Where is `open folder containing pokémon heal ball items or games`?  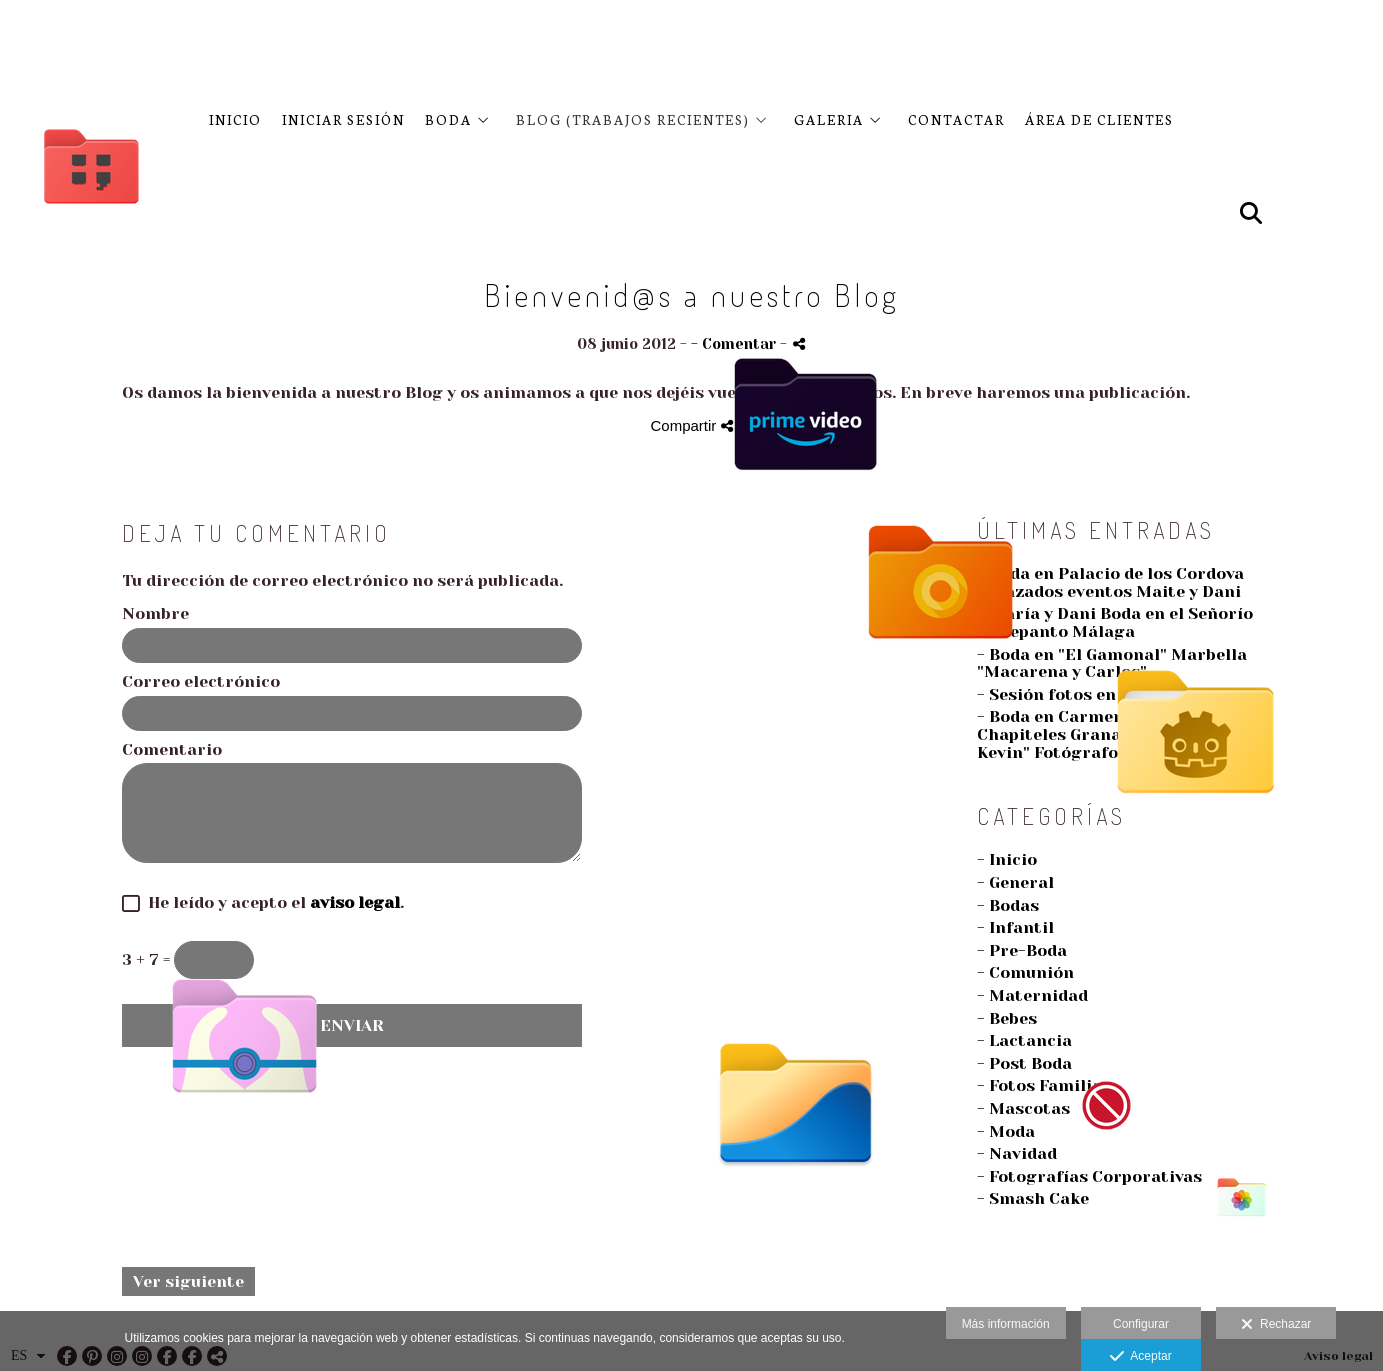
open folder containing pokémon heal ball items or games is located at coordinates (244, 1040).